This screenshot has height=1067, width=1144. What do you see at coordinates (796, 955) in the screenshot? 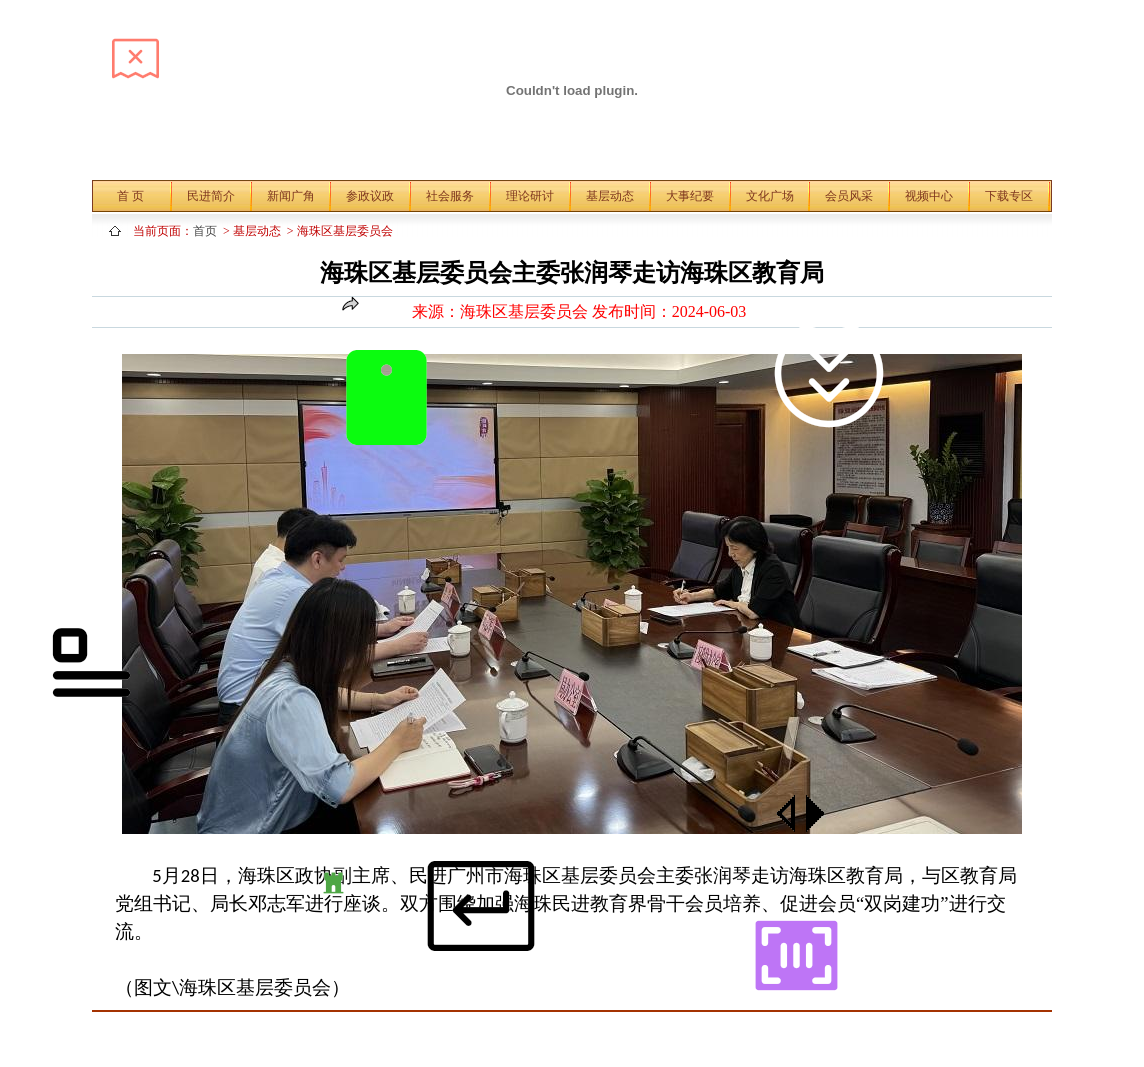
I see `scan a barcode` at bounding box center [796, 955].